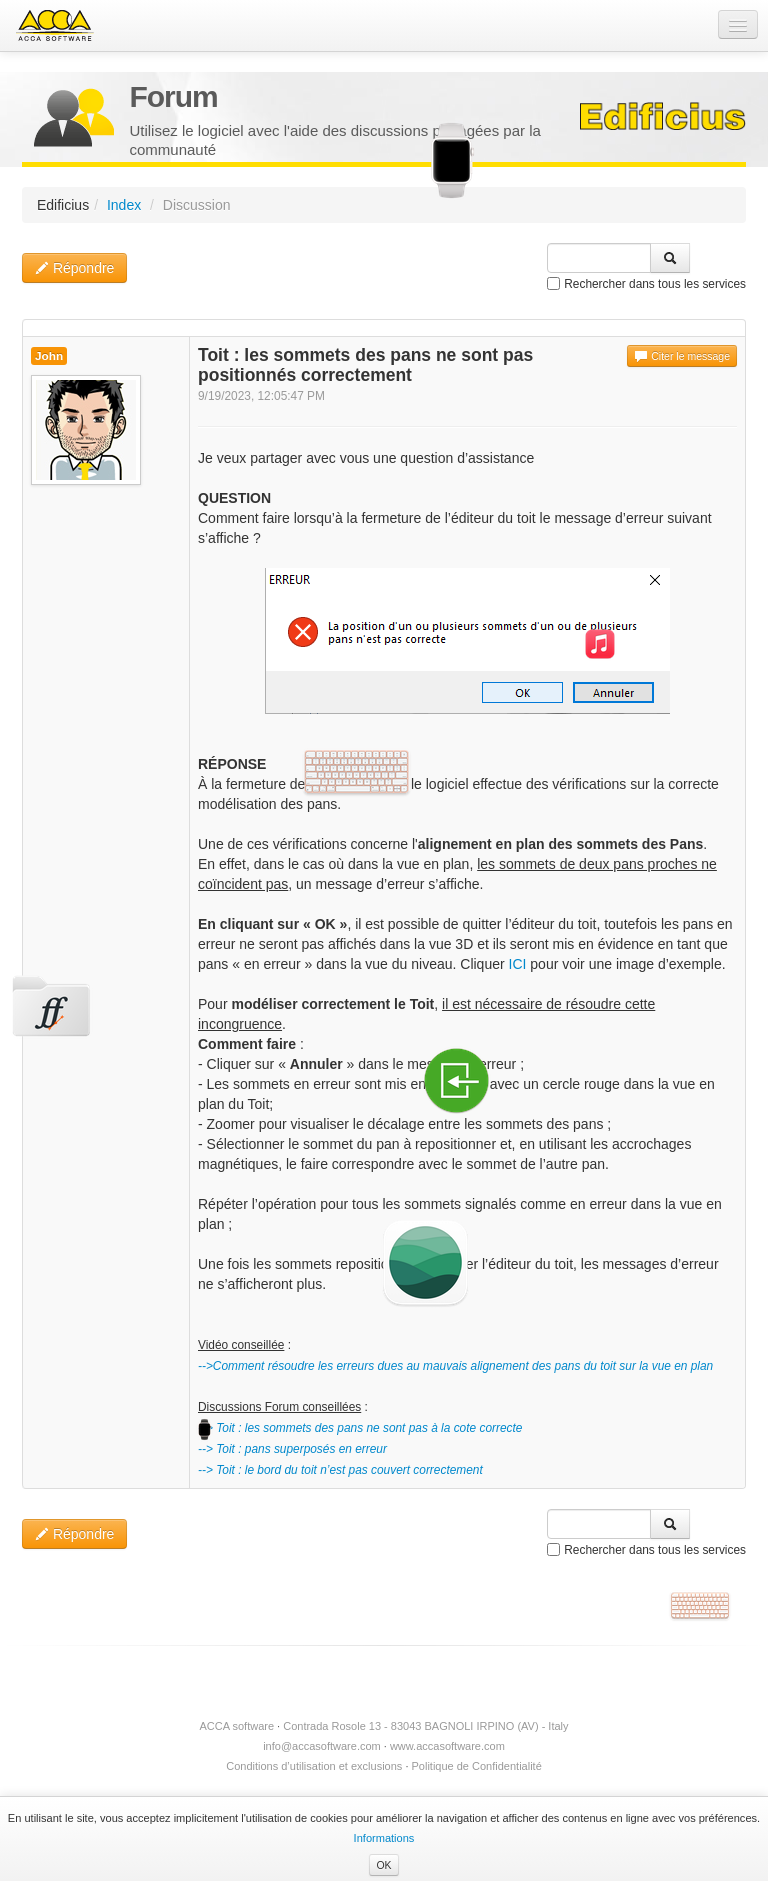 The image size is (768, 1881). Describe the element at coordinates (456, 1080) in the screenshot. I see `log out of the current user session` at that location.